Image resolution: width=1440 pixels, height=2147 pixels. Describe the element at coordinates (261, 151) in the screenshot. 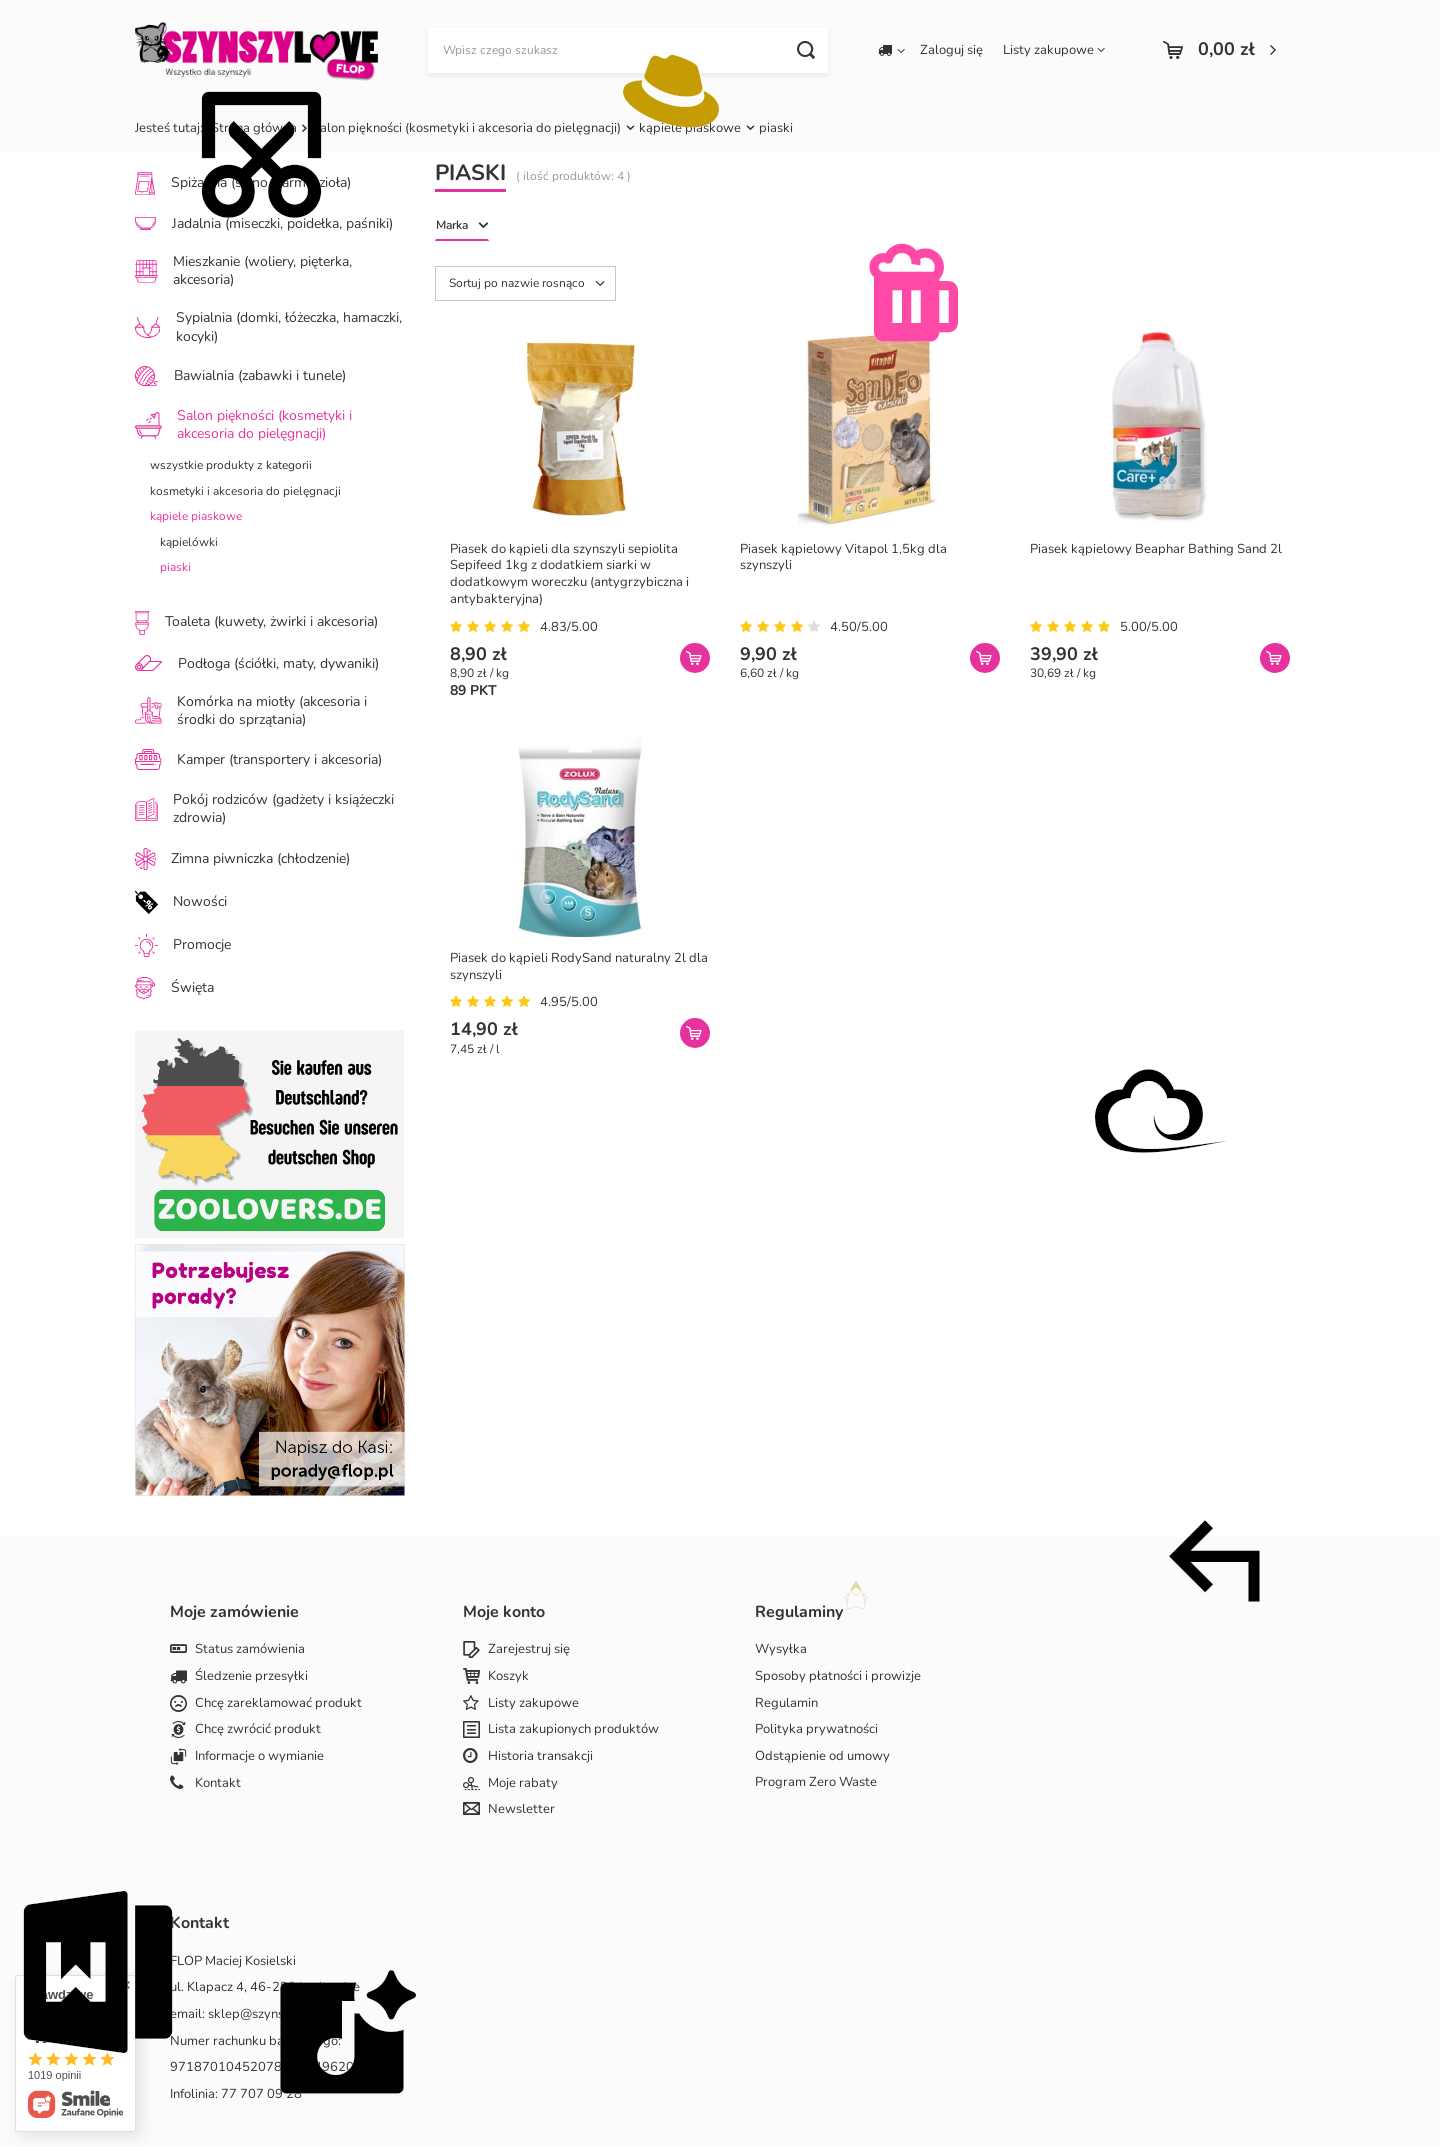

I see `capture a screenshot` at that location.